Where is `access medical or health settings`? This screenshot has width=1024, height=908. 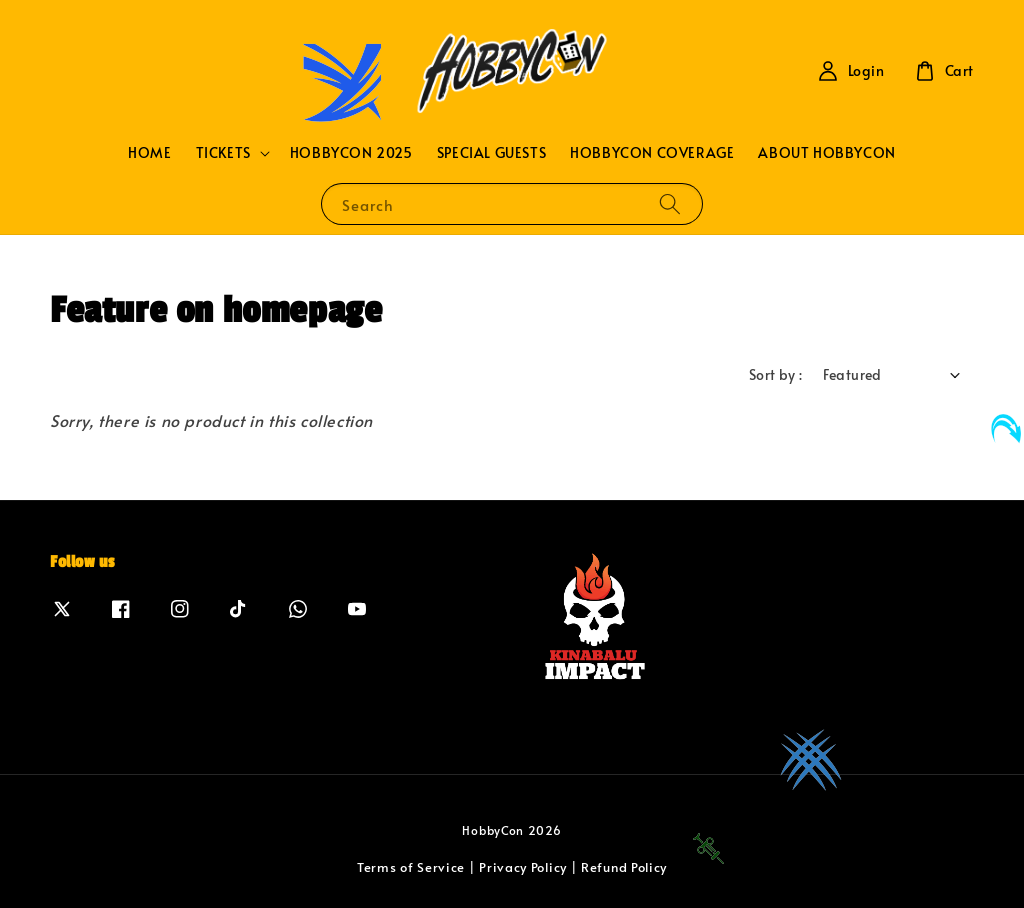
access medical or health settings is located at coordinates (708, 848).